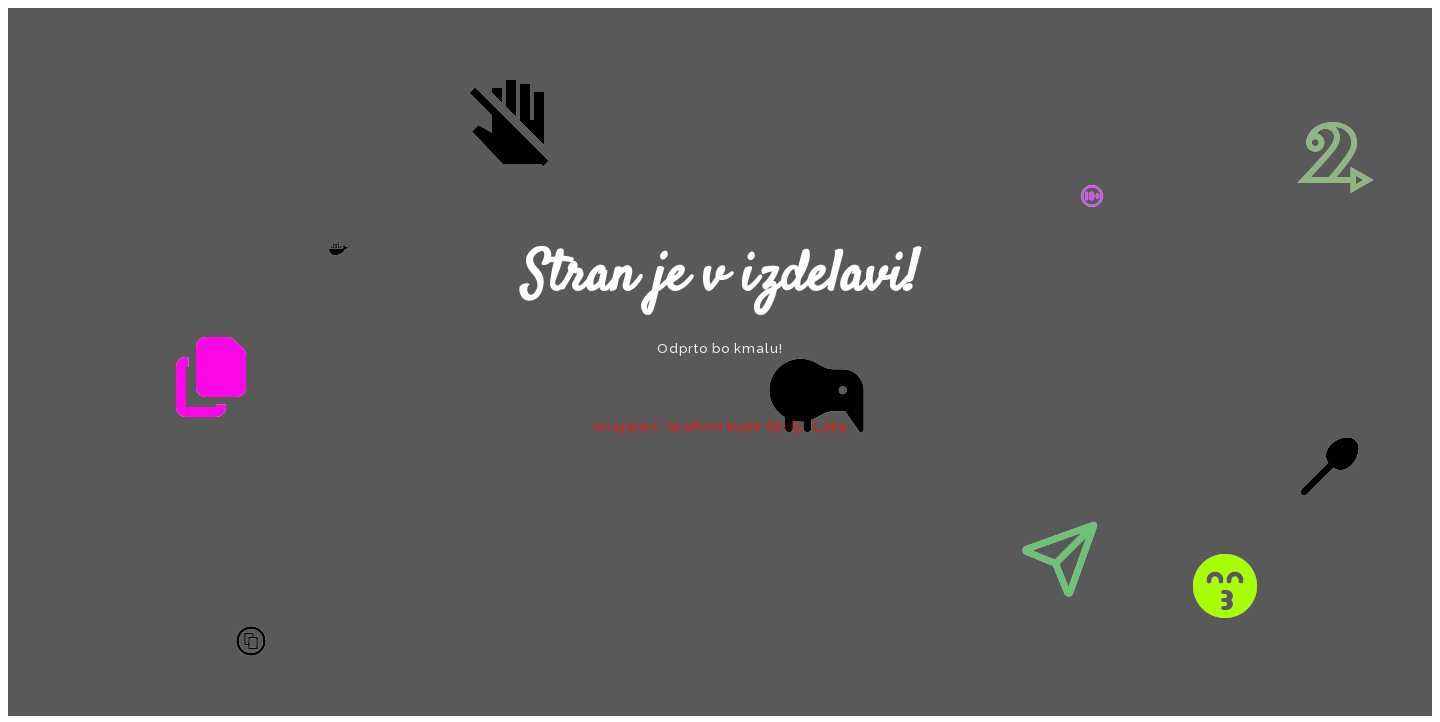 The image size is (1440, 722). What do you see at coordinates (512, 124) in the screenshot?
I see `do not touch - indicates touchscreen disabled` at bounding box center [512, 124].